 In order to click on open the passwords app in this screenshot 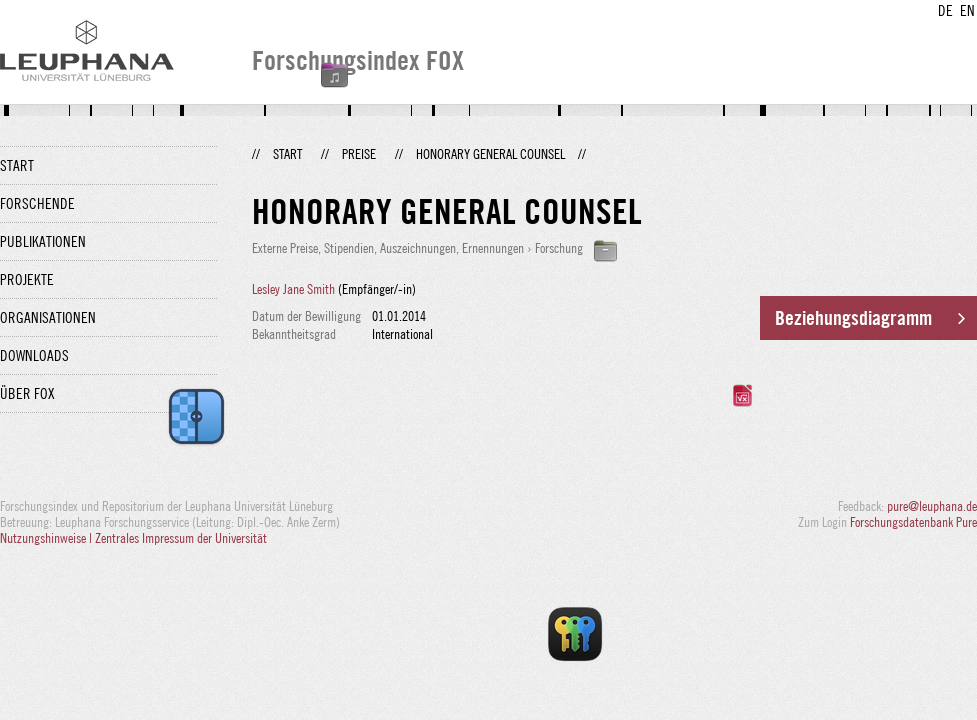, I will do `click(575, 634)`.